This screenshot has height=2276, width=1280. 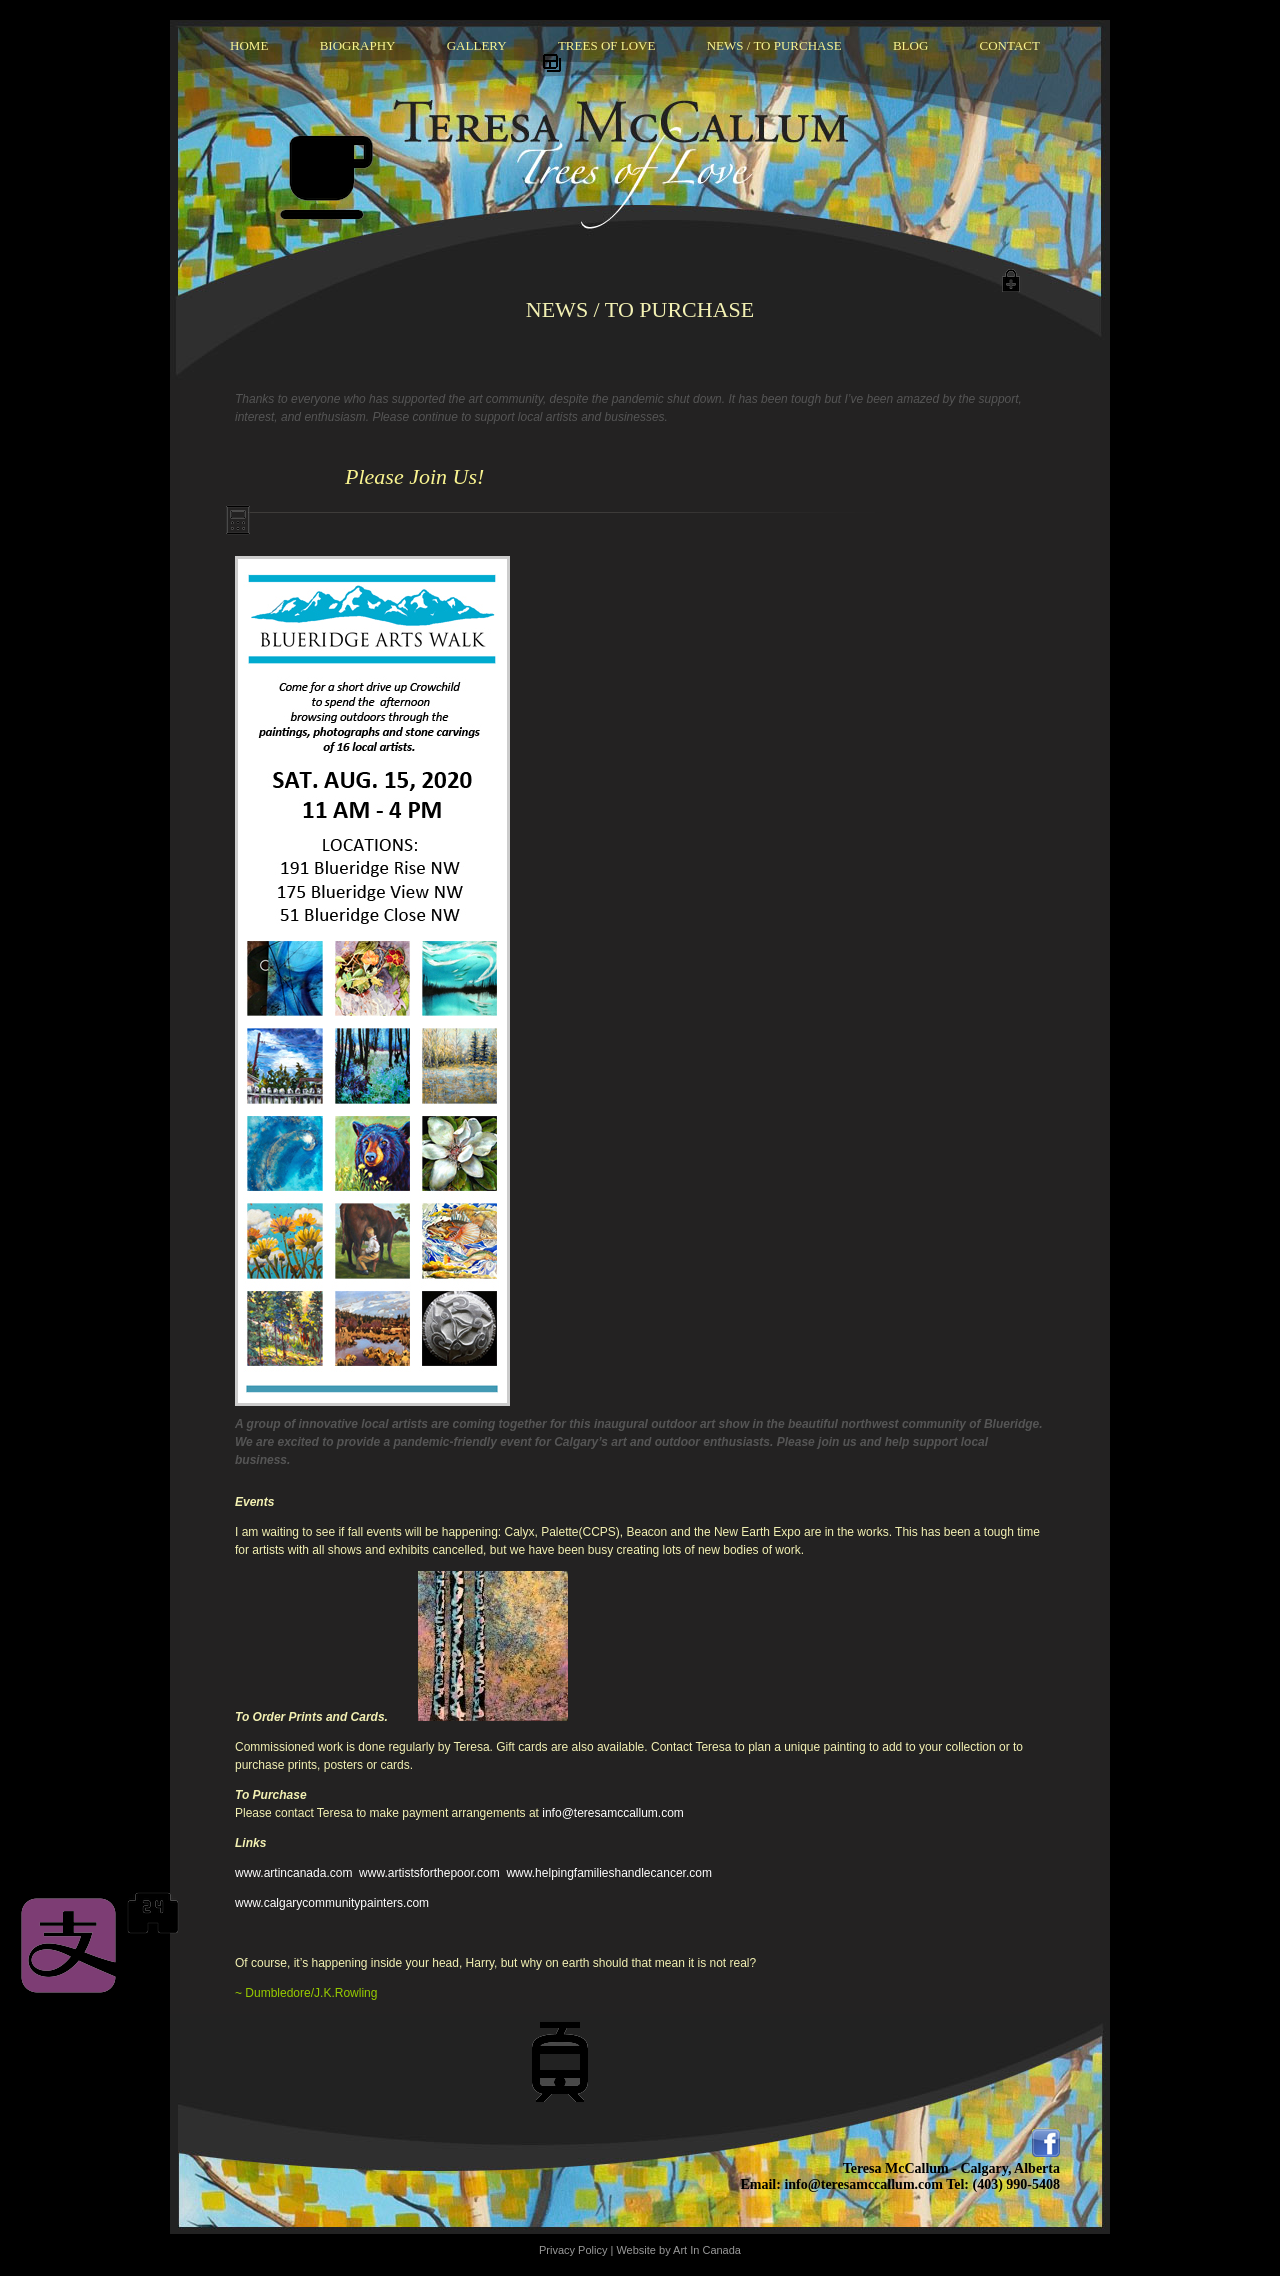 What do you see at coordinates (68, 1945) in the screenshot?
I see `pay with Alipay` at bounding box center [68, 1945].